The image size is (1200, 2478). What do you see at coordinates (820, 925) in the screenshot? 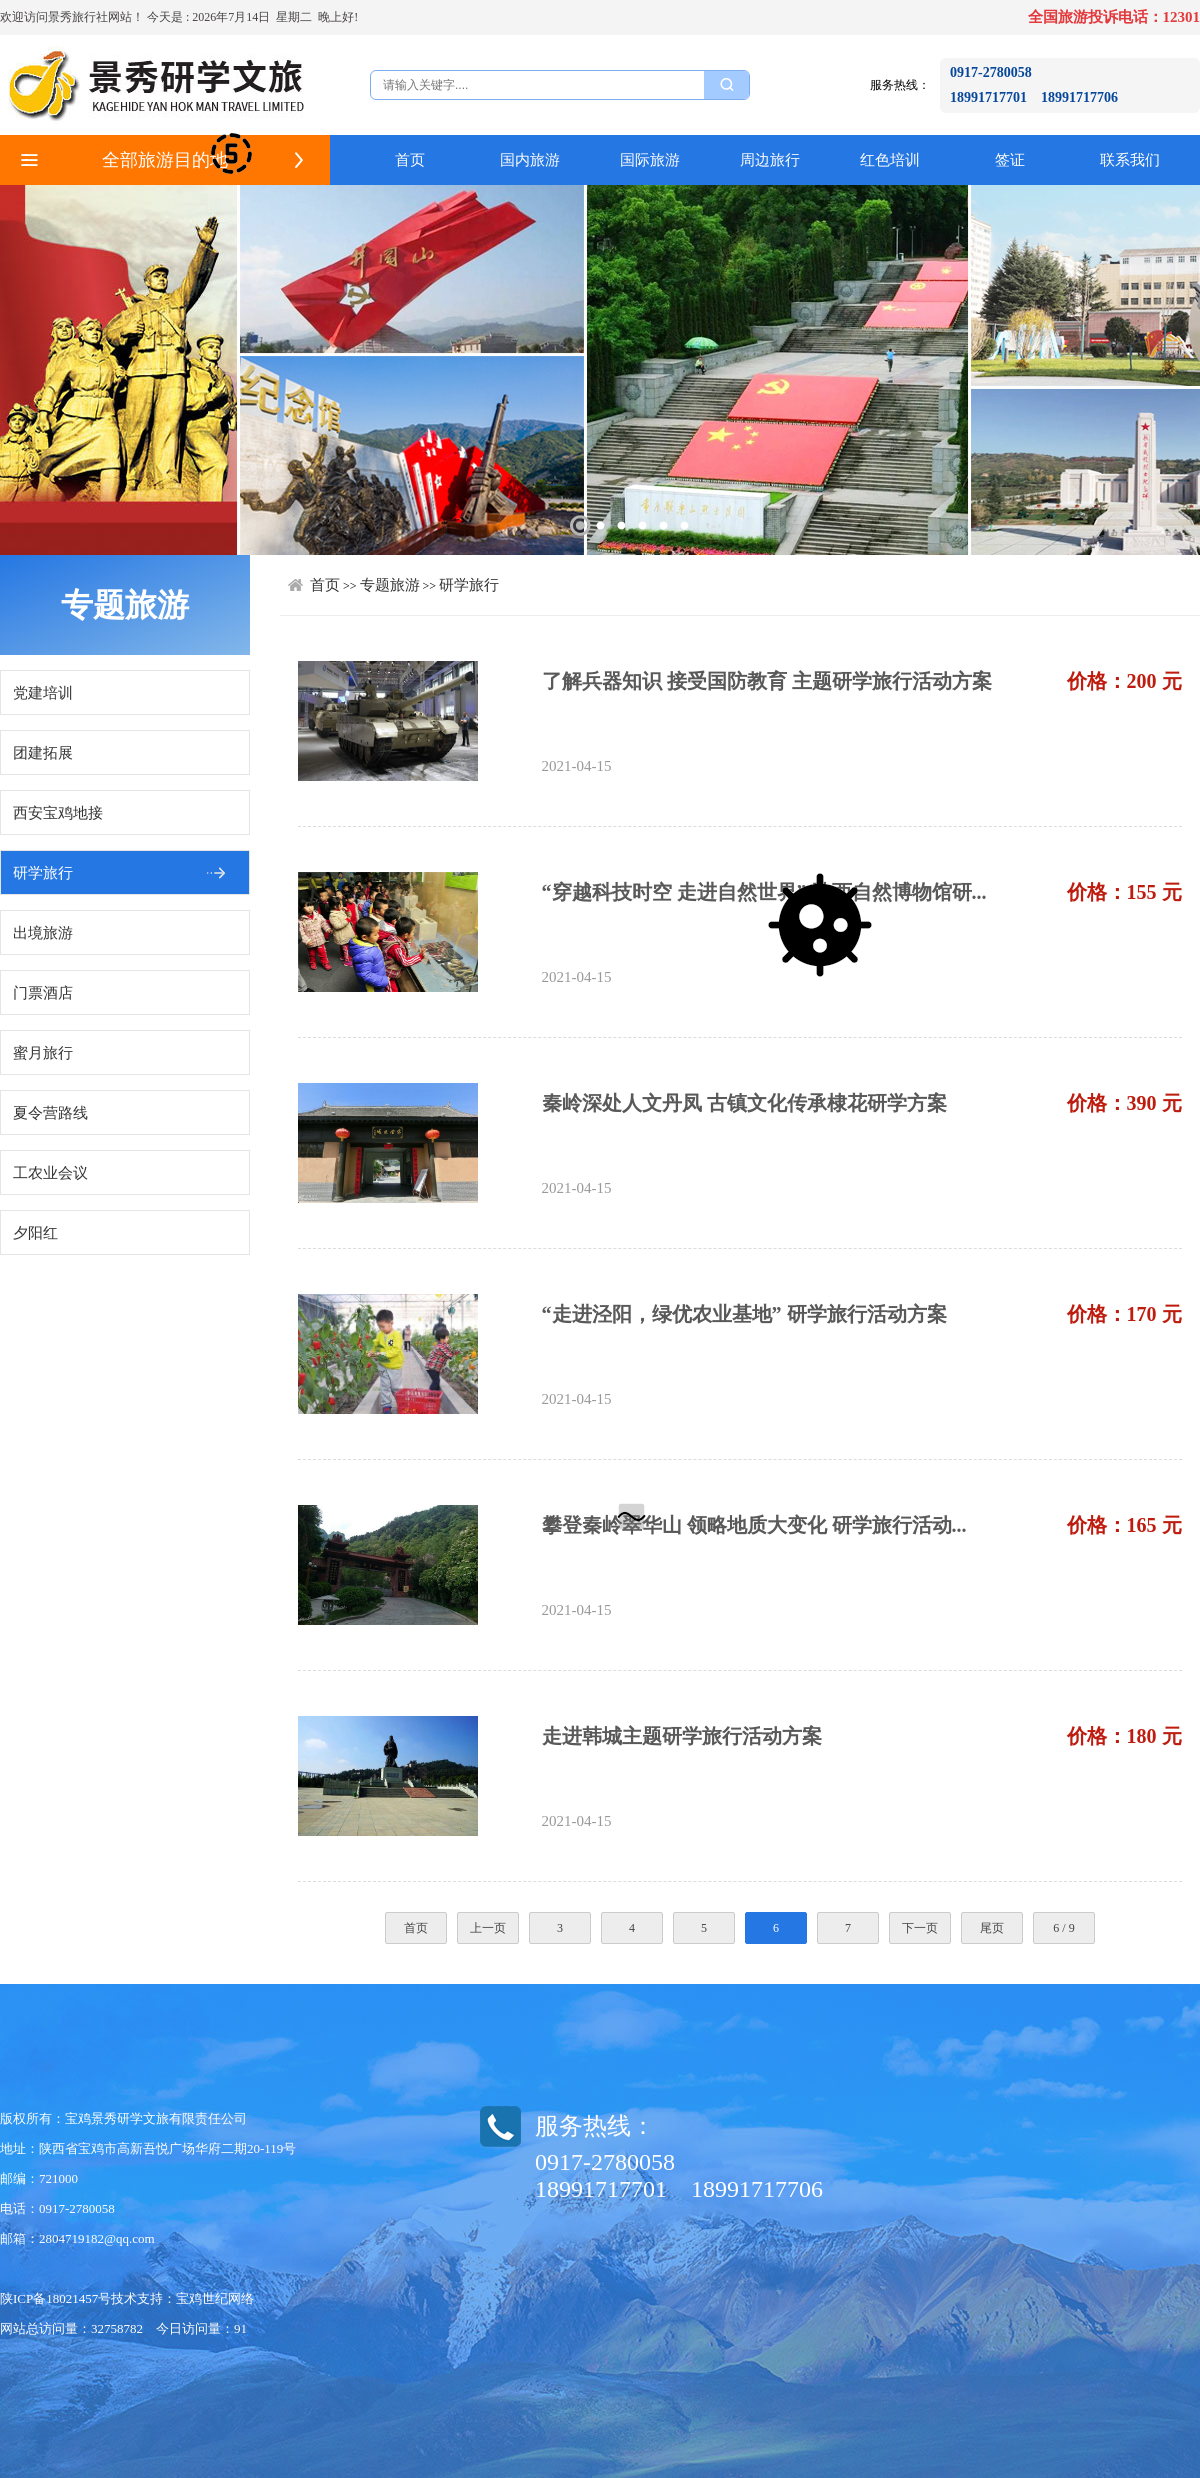
I see `indicates virus or malware detected` at bounding box center [820, 925].